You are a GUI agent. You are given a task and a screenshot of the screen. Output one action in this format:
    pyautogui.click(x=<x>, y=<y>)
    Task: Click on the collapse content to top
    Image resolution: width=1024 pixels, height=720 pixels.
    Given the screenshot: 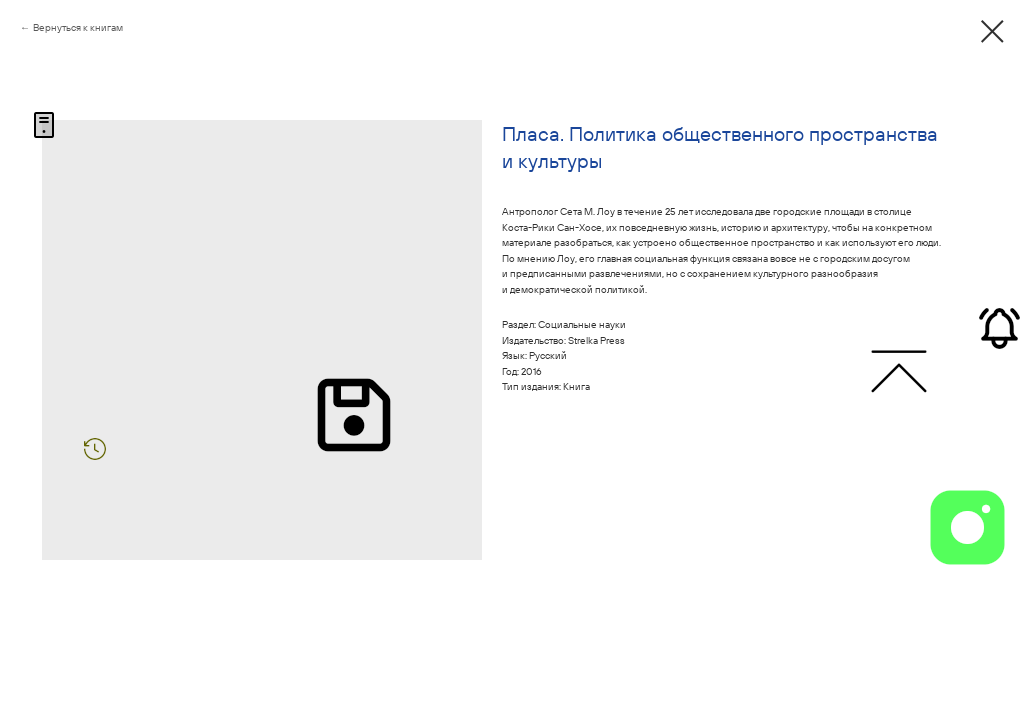 What is the action you would take?
    pyautogui.click(x=899, y=370)
    